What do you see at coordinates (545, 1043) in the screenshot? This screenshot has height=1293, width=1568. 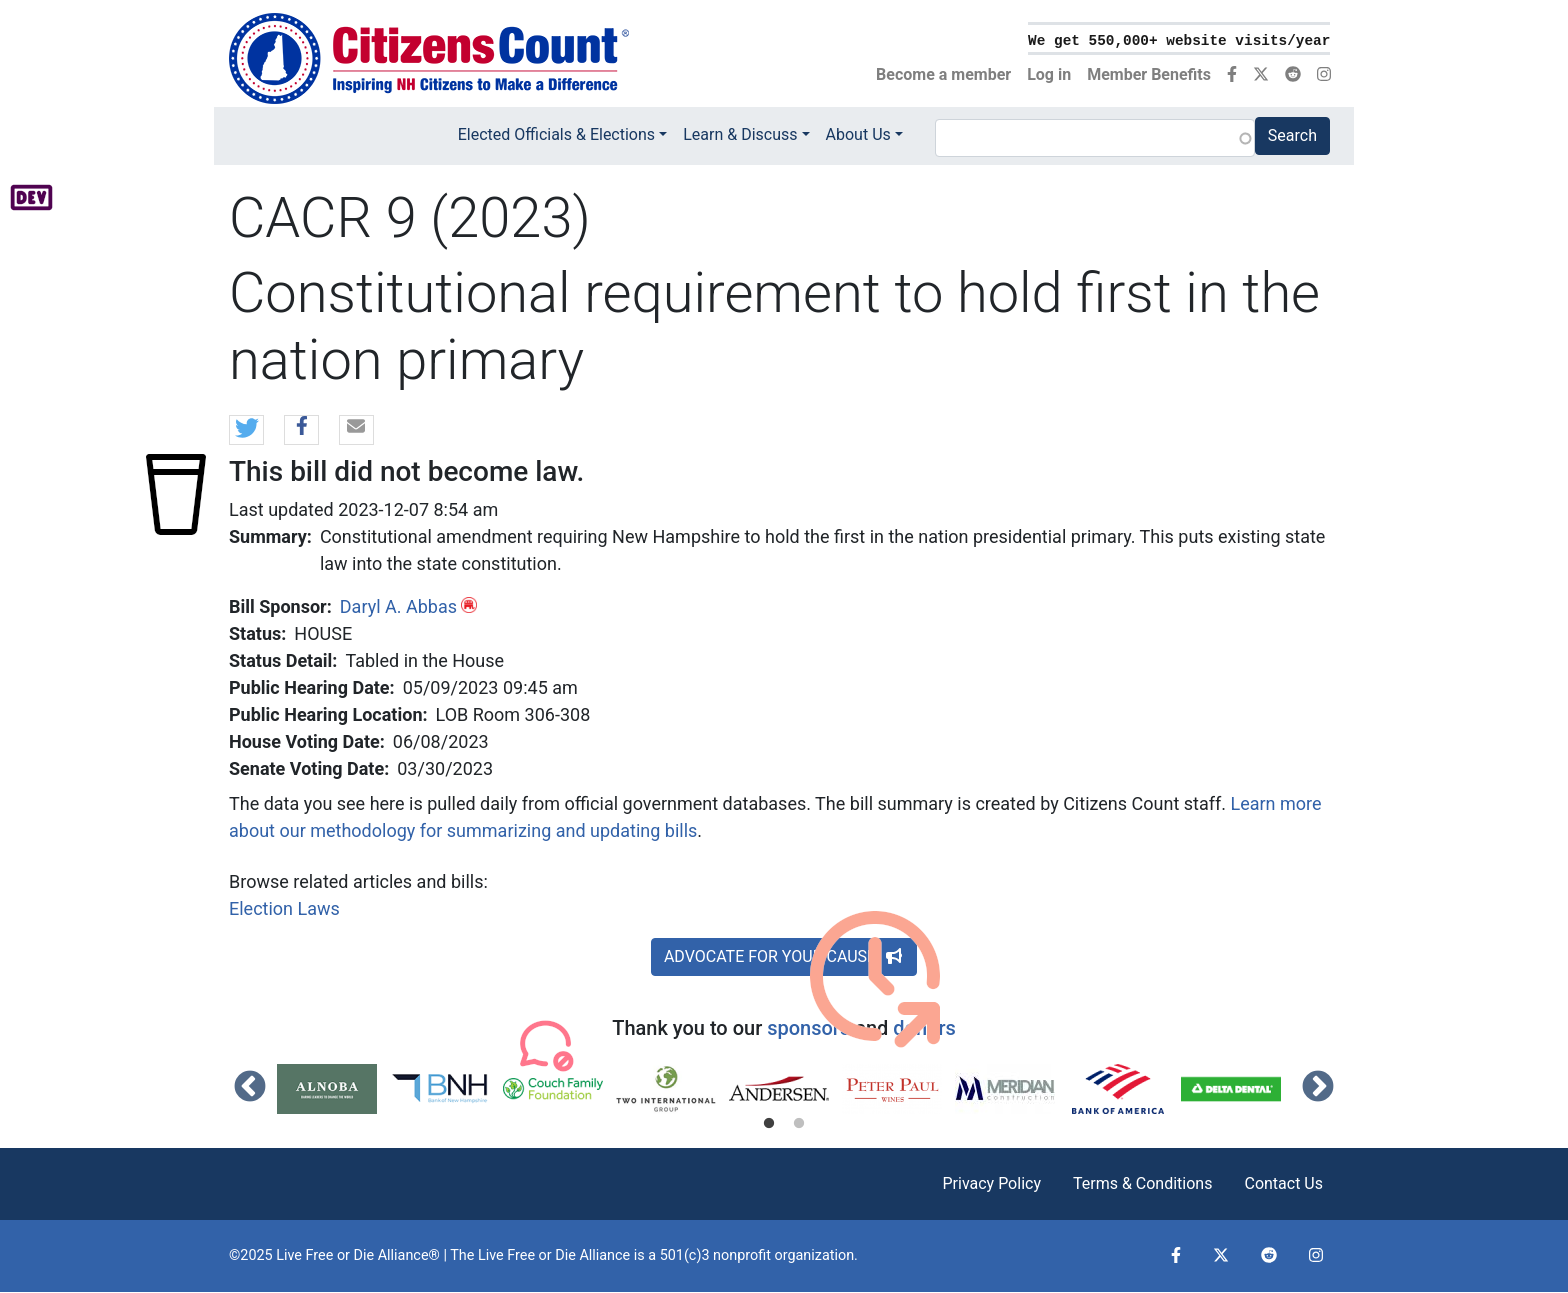 I see `cancel or block a conversation` at bounding box center [545, 1043].